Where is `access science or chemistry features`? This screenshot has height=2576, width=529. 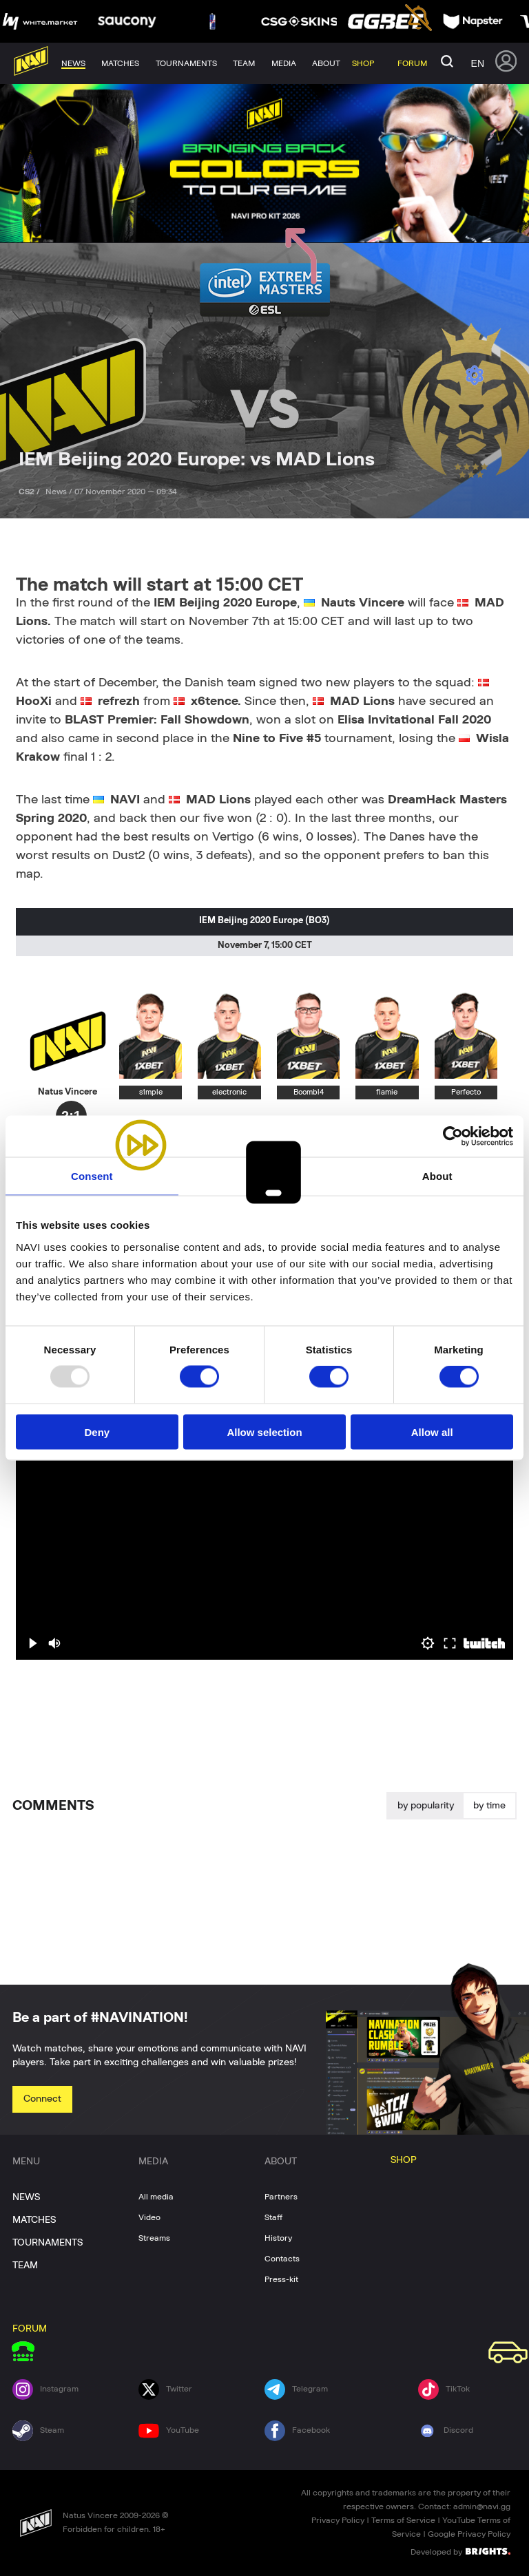 access science or chemistry features is located at coordinates (475, 375).